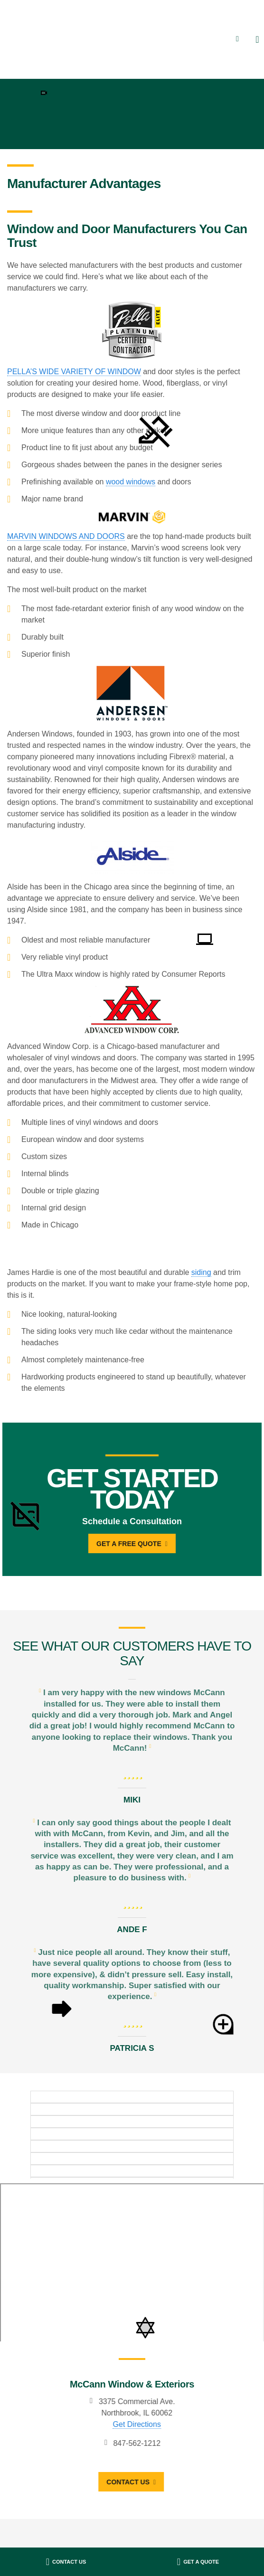  Describe the element at coordinates (26, 1515) in the screenshot. I see `closed captions are disabled` at that location.